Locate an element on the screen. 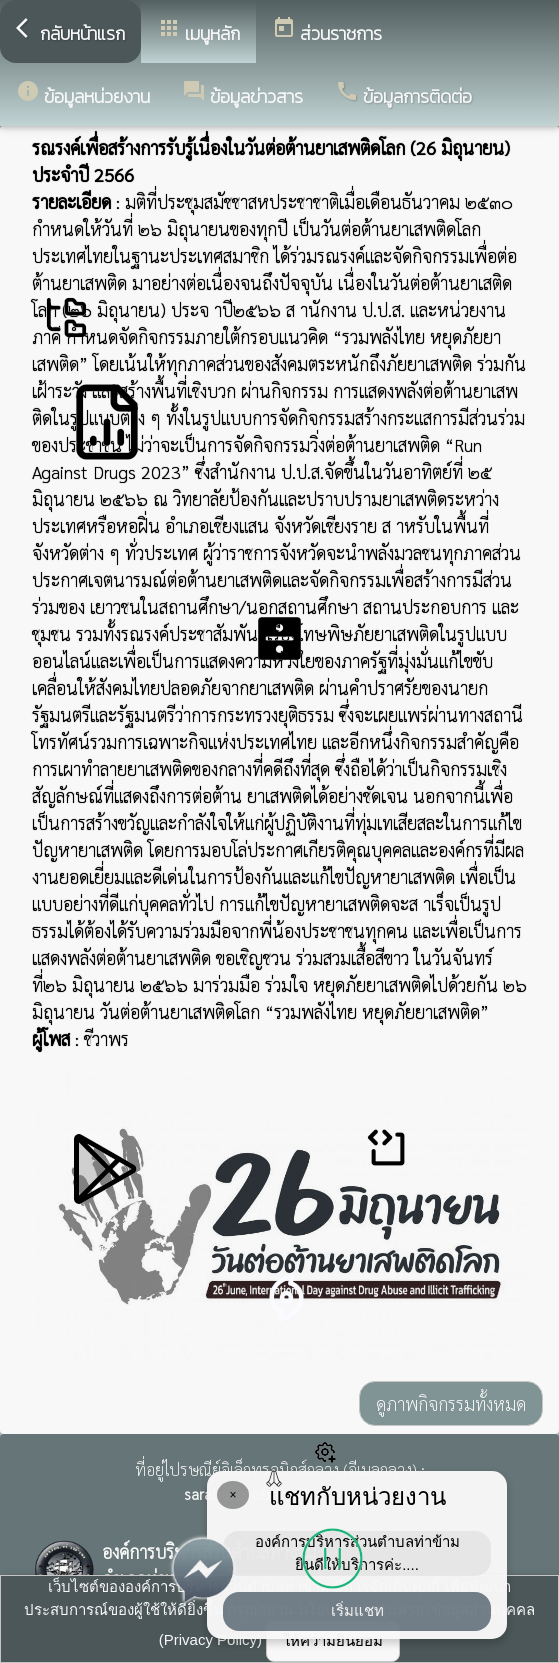 The height and width of the screenshot is (1663, 559). browse directory structure is located at coordinates (66, 317).